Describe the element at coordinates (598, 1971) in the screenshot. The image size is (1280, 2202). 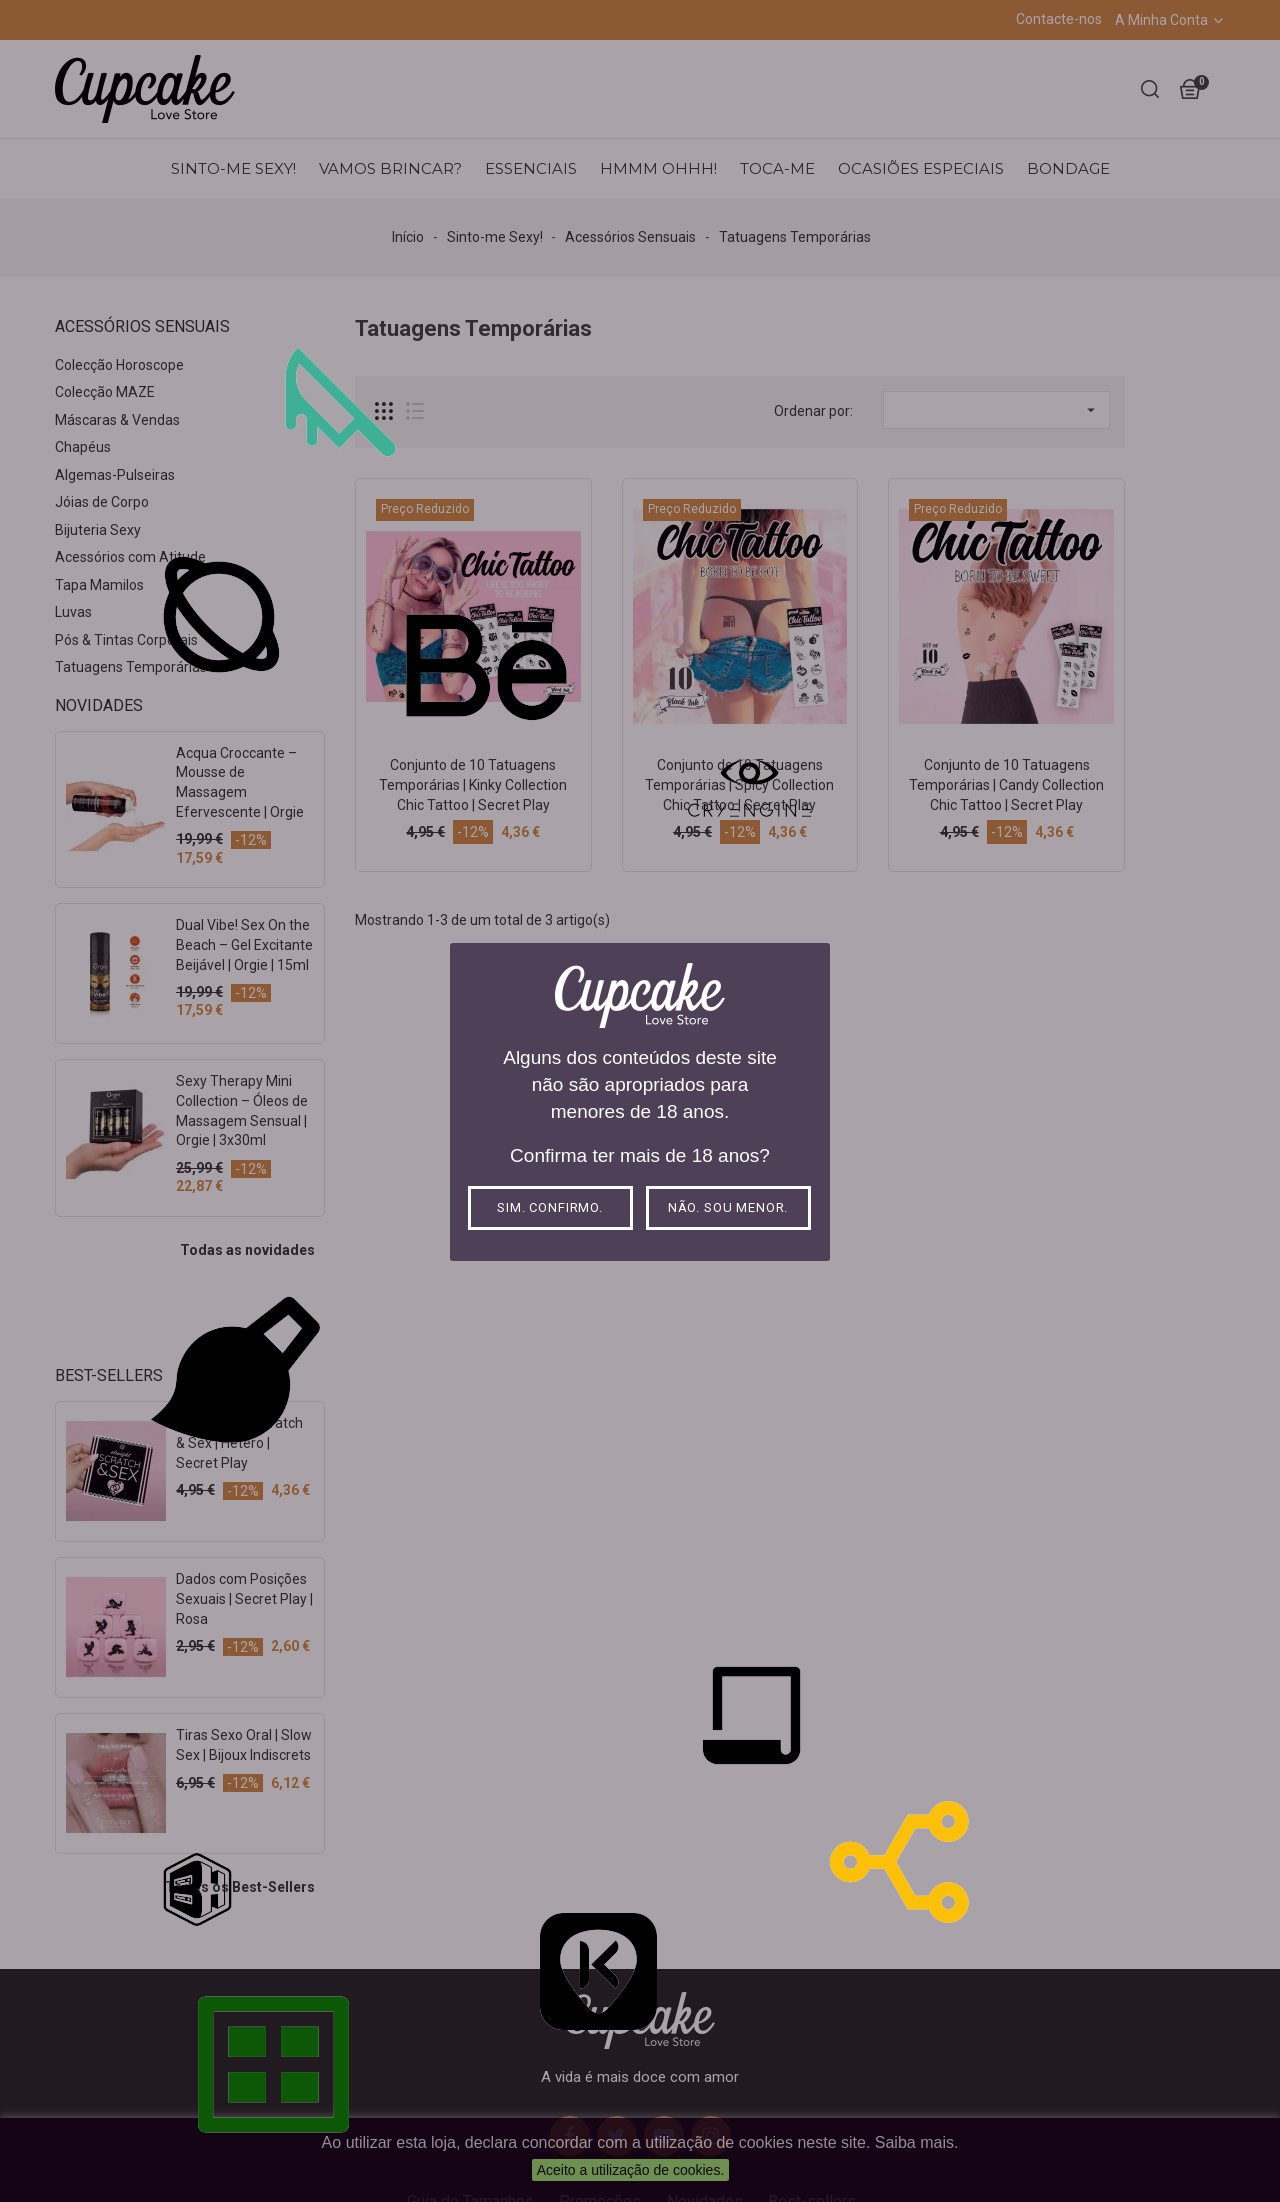
I see `open the klook travel booking app` at that location.